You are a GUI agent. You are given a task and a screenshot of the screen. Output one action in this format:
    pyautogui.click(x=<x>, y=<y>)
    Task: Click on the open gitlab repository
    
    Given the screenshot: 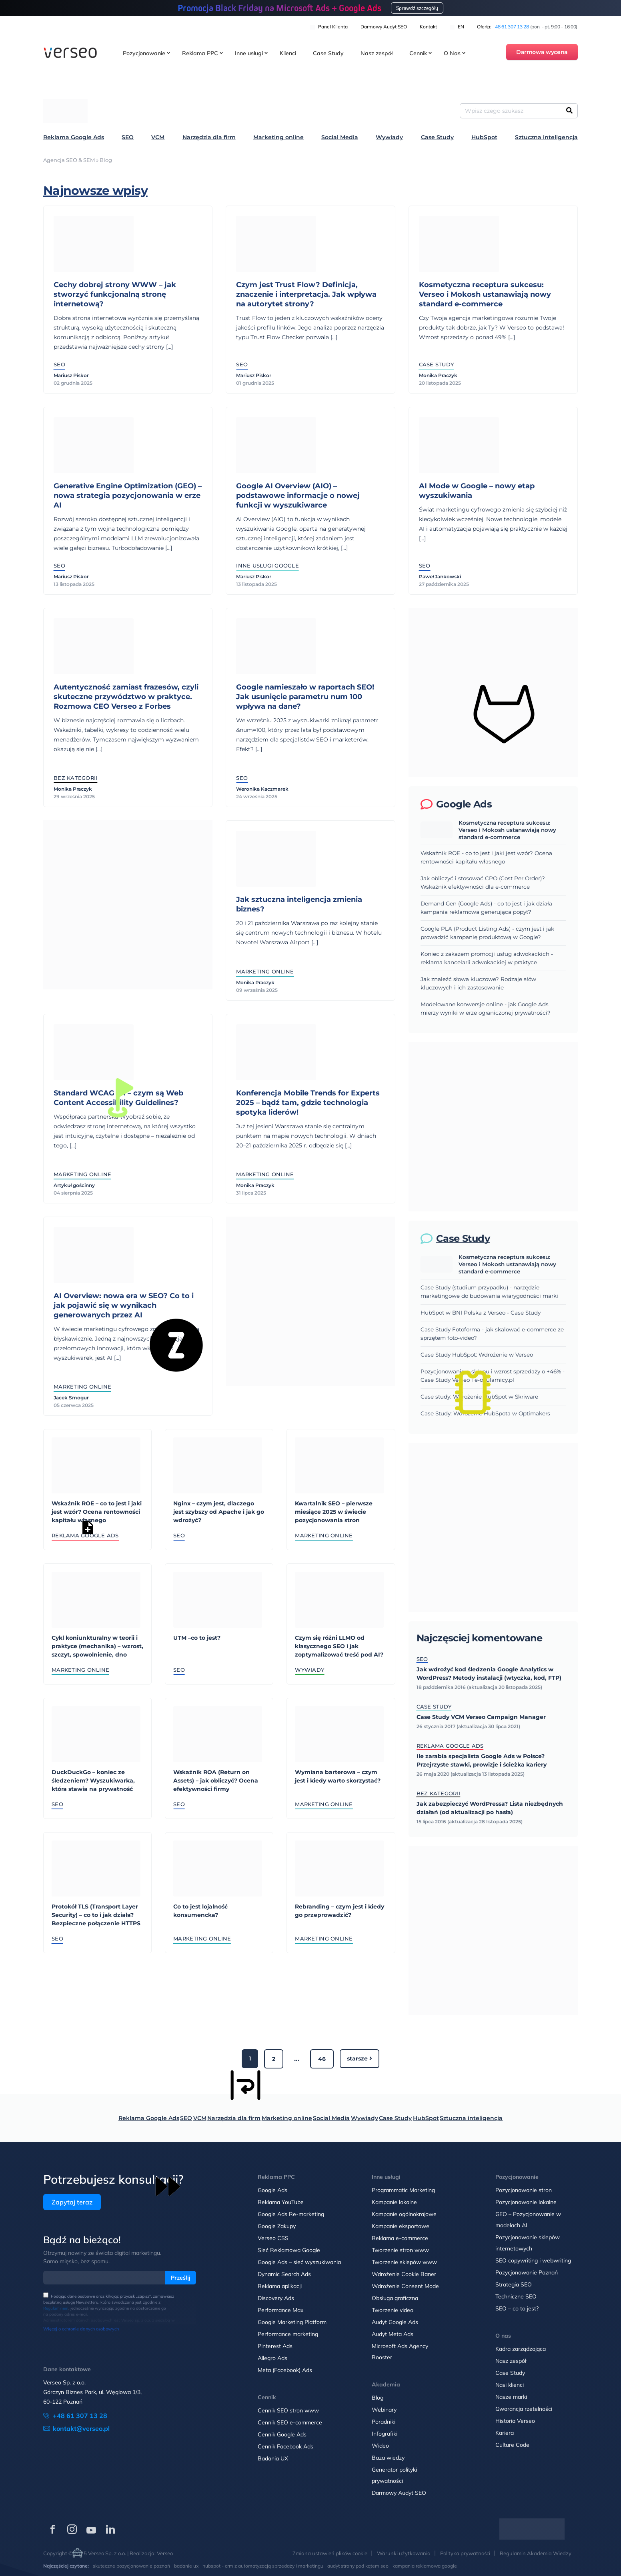 What is the action you would take?
    pyautogui.click(x=504, y=713)
    